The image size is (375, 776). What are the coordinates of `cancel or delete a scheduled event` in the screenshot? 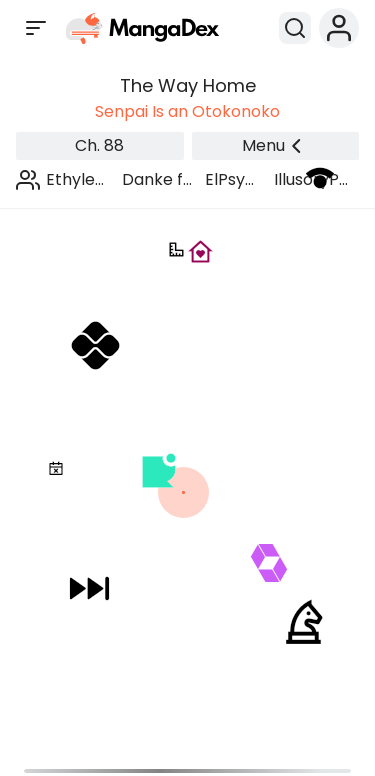 It's located at (56, 469).